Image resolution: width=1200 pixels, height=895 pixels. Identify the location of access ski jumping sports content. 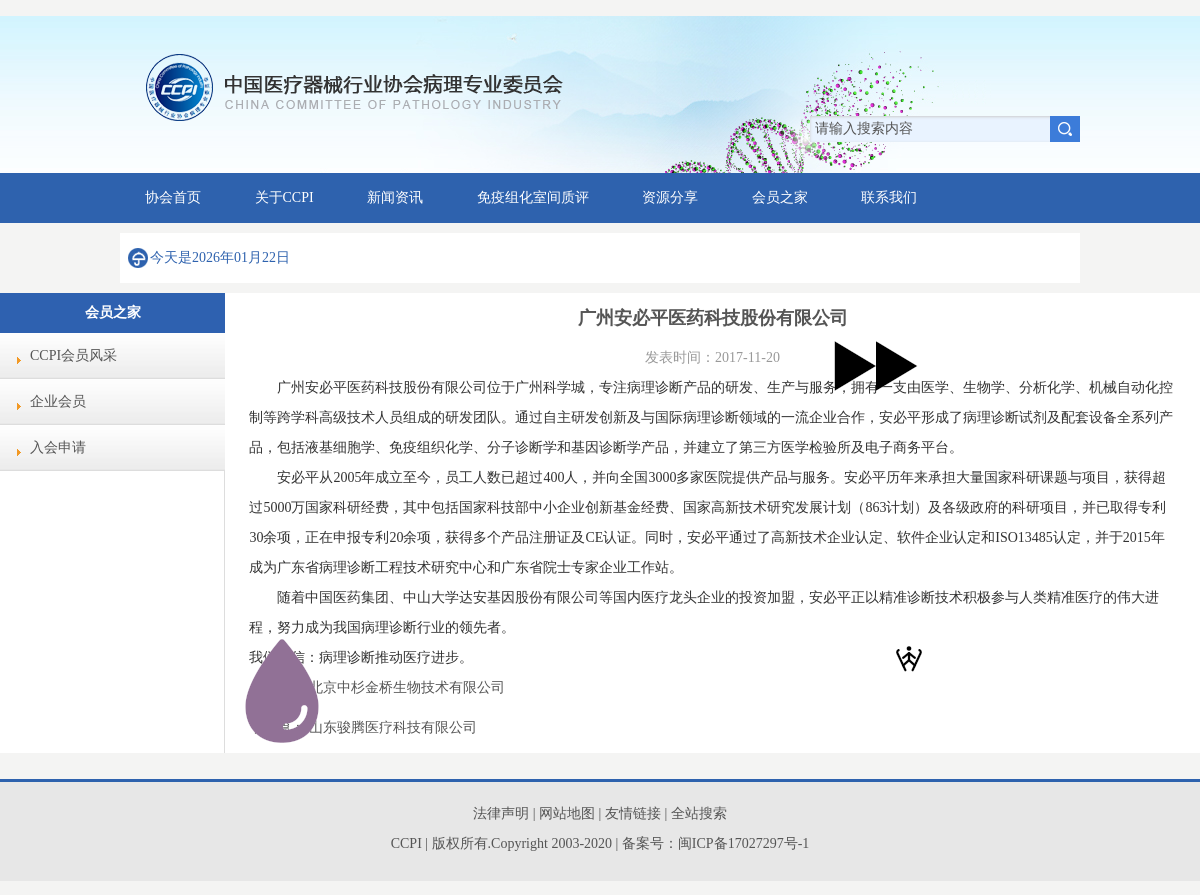
(909, 659).